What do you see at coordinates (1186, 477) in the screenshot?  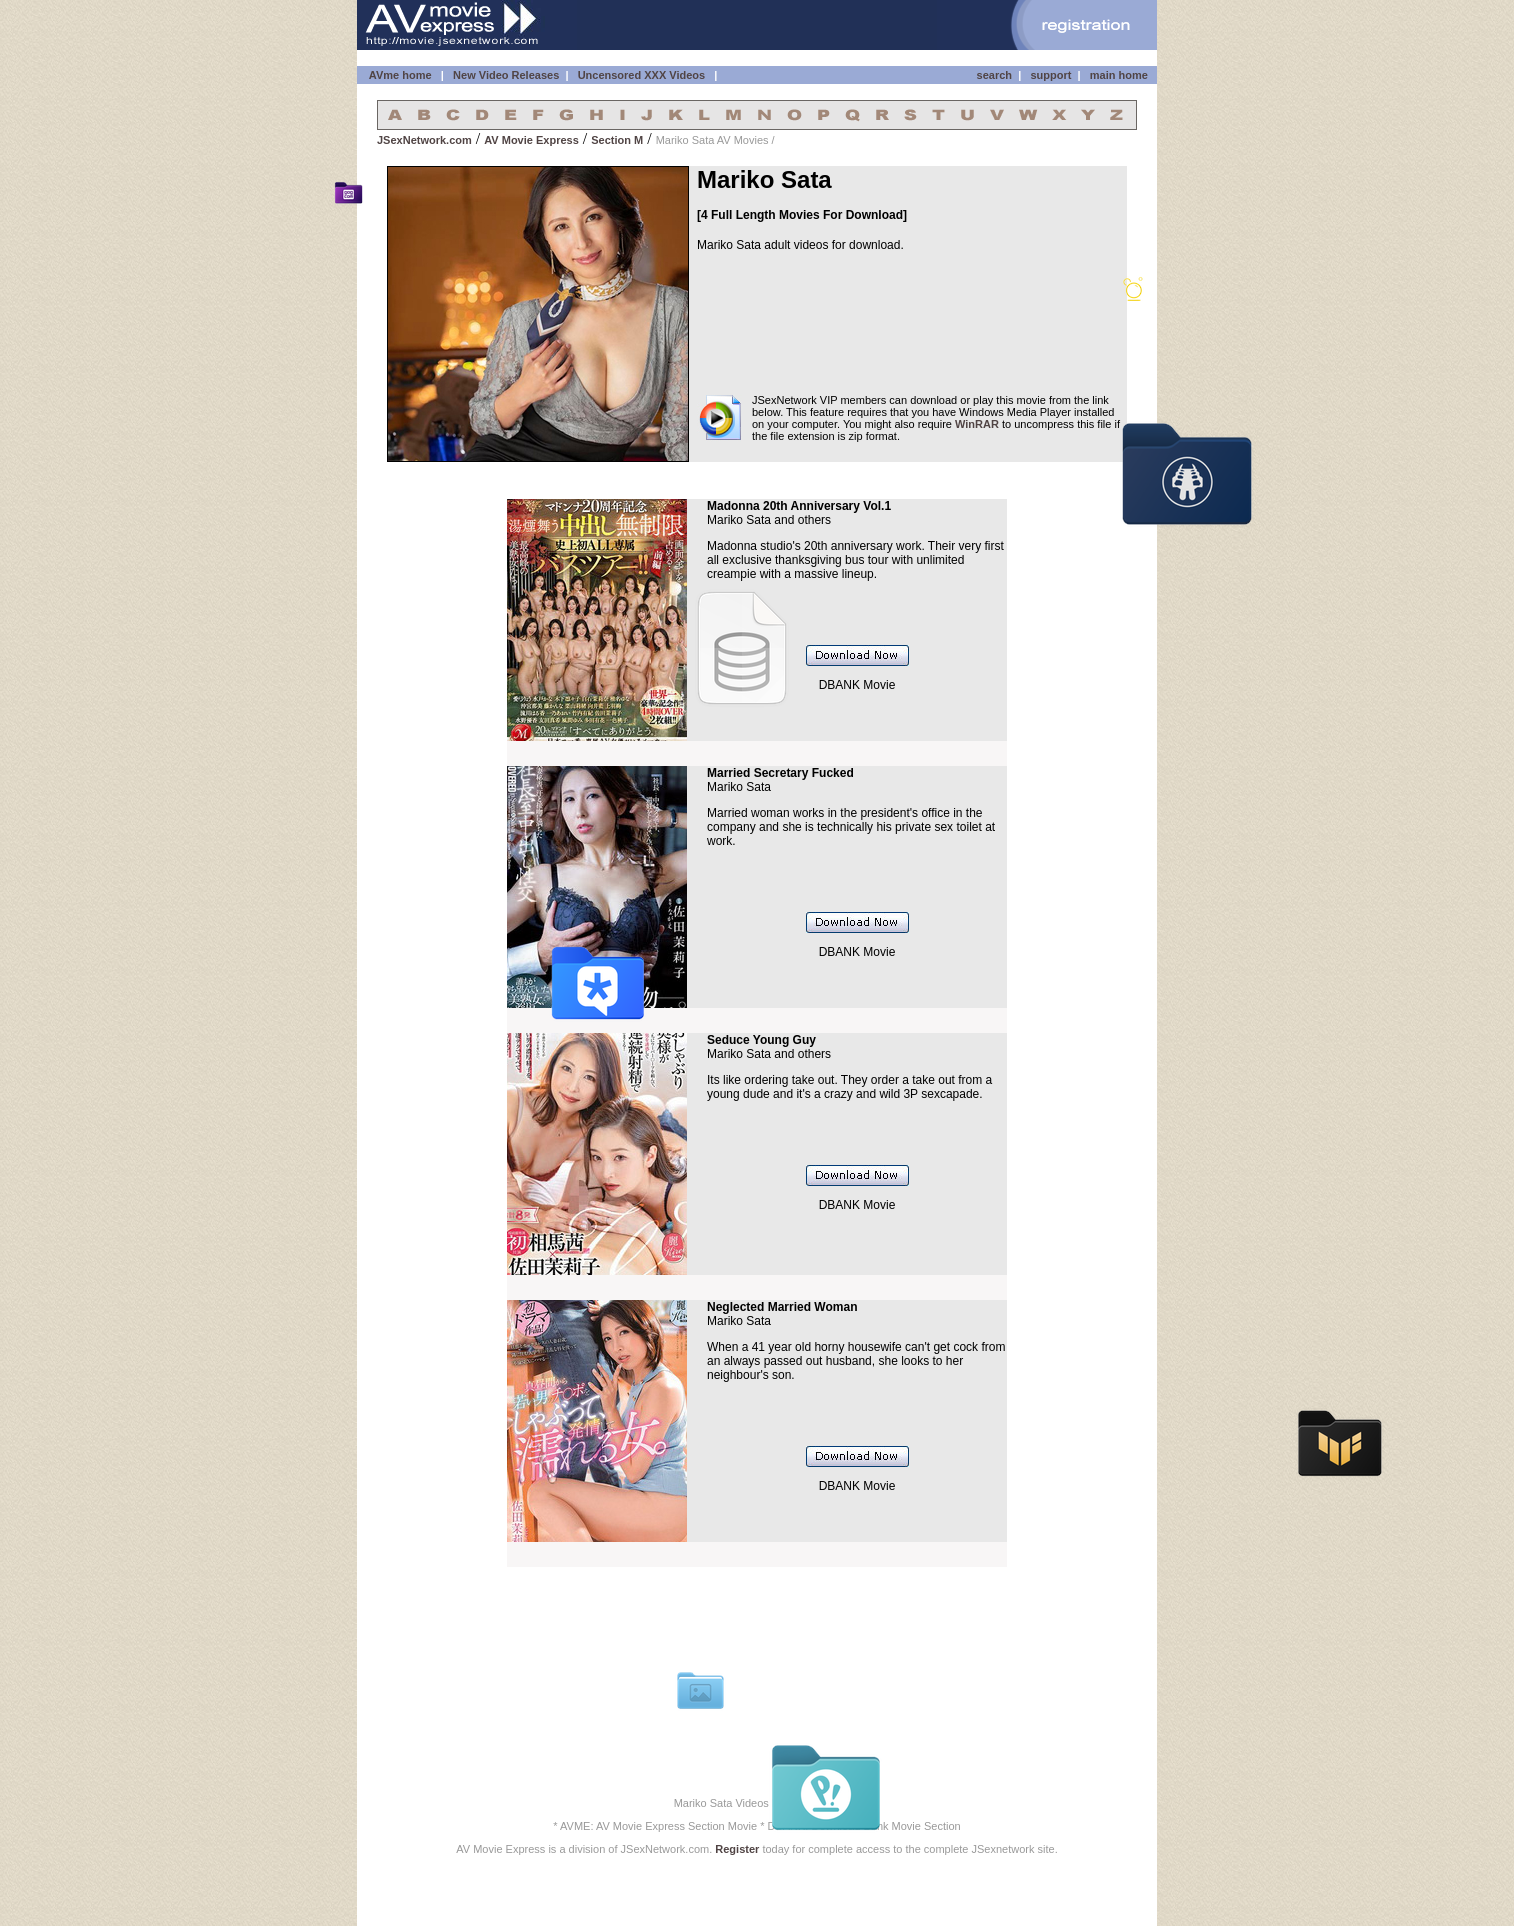 I see `open NoLimits roller coaster simulation files` at bounding box center [1186, 477].